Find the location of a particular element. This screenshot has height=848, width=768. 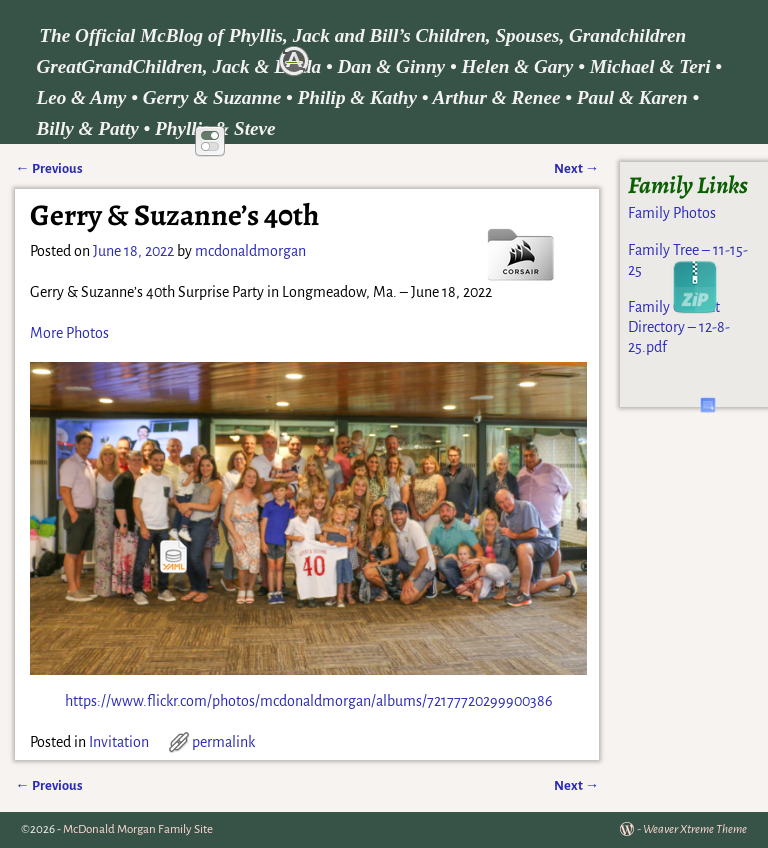

take a screenshot is located at coordinates (708, 405).